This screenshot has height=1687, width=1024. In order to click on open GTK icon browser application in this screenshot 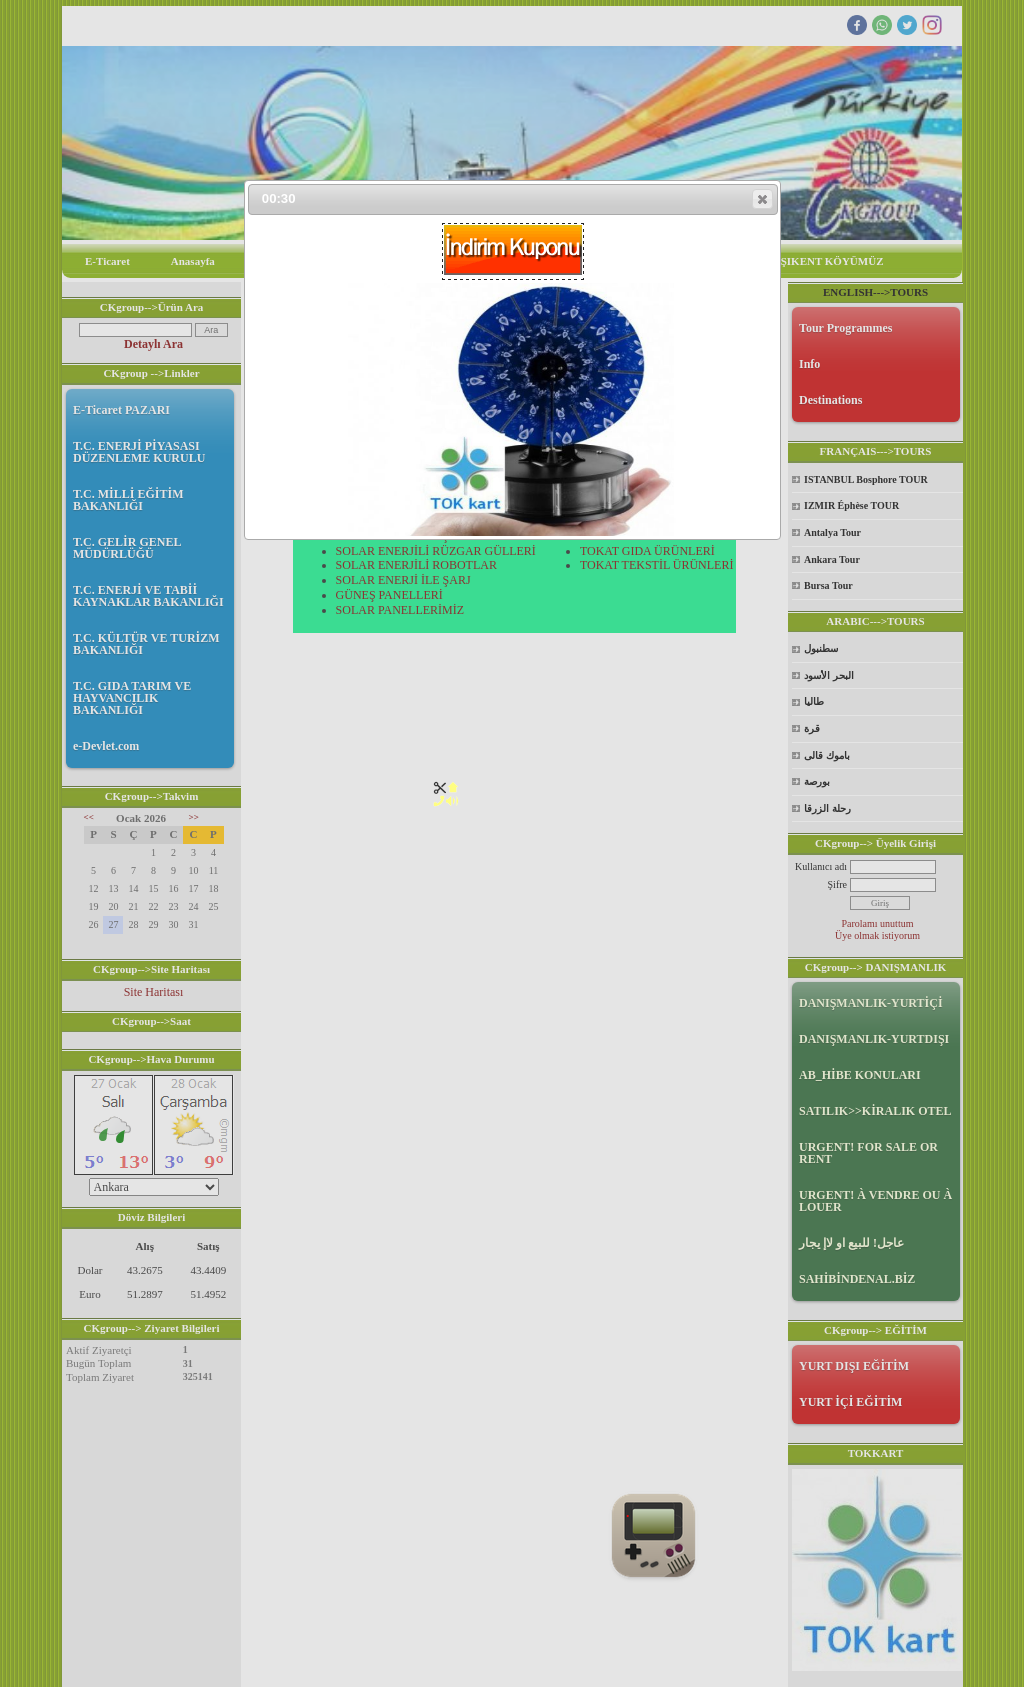, I will do `click(446, 794)`.